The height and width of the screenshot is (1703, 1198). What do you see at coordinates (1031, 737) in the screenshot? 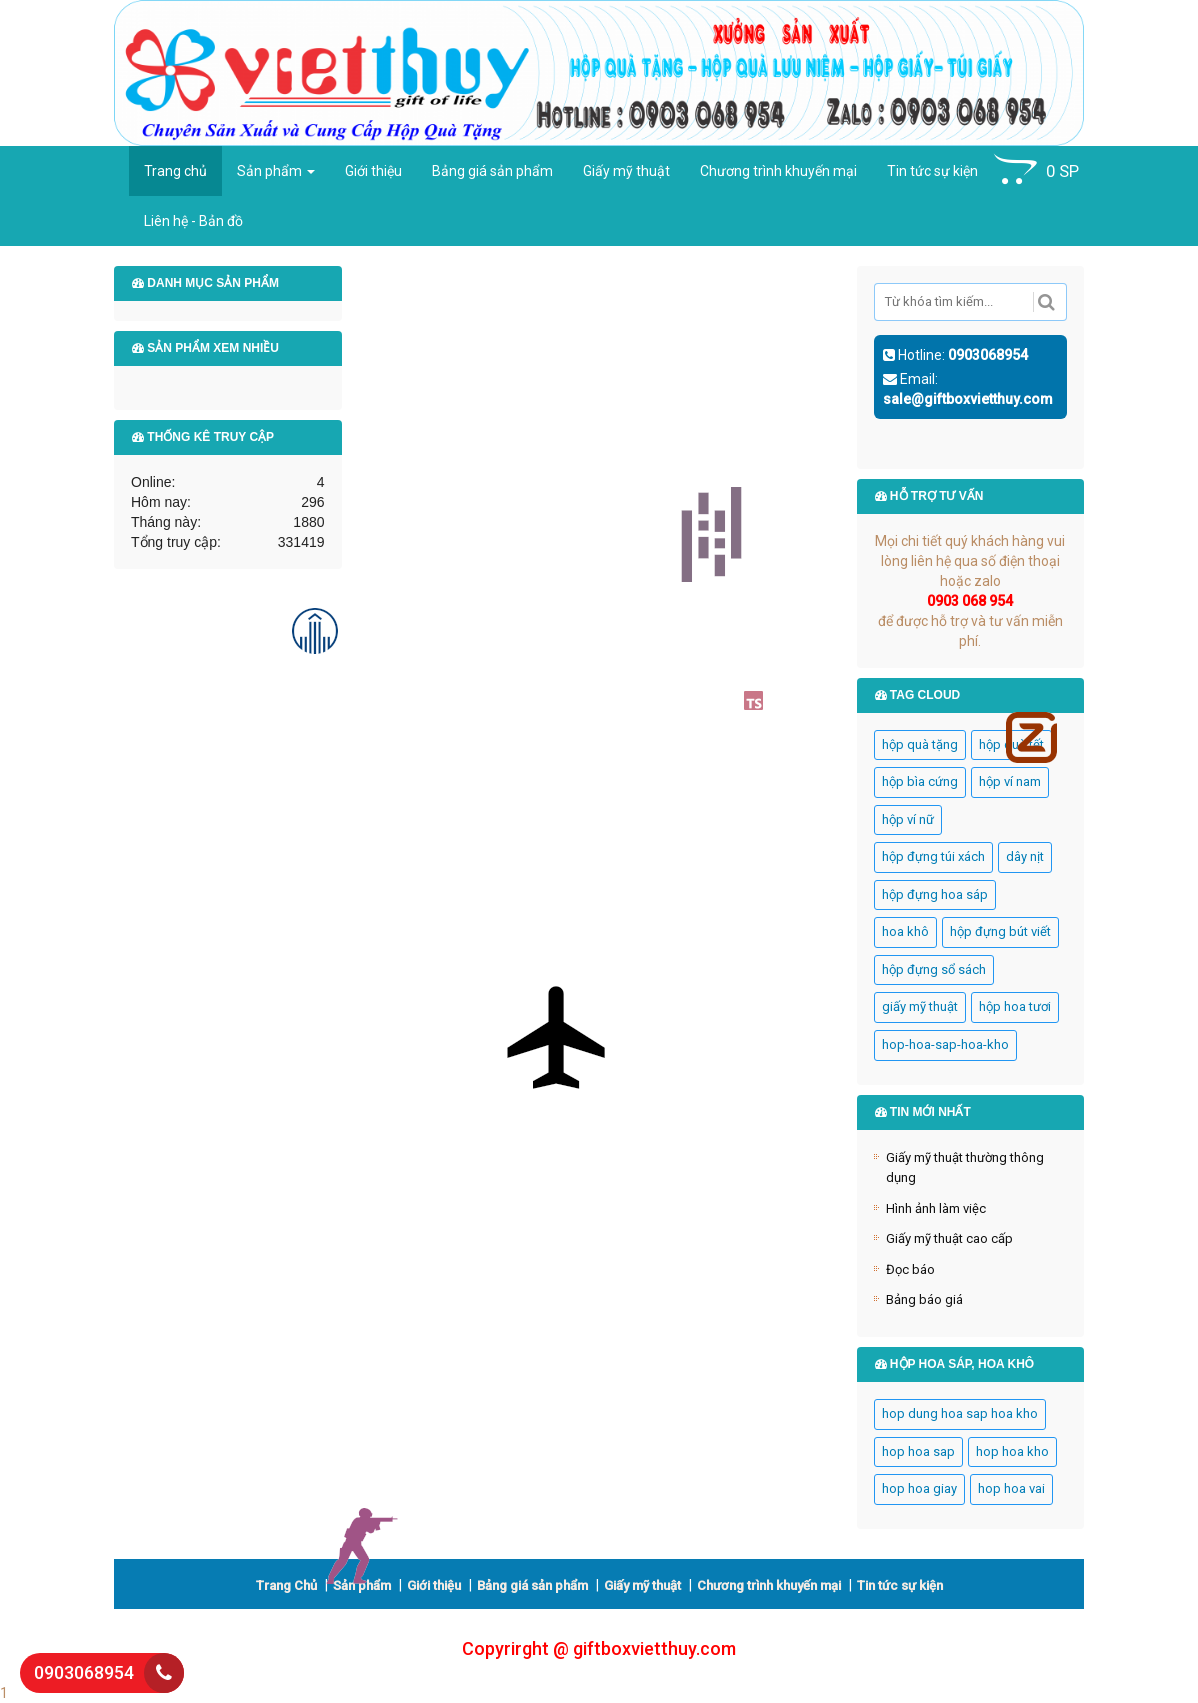
I see `open the ziggo app` at bounding box center [1031, 737].